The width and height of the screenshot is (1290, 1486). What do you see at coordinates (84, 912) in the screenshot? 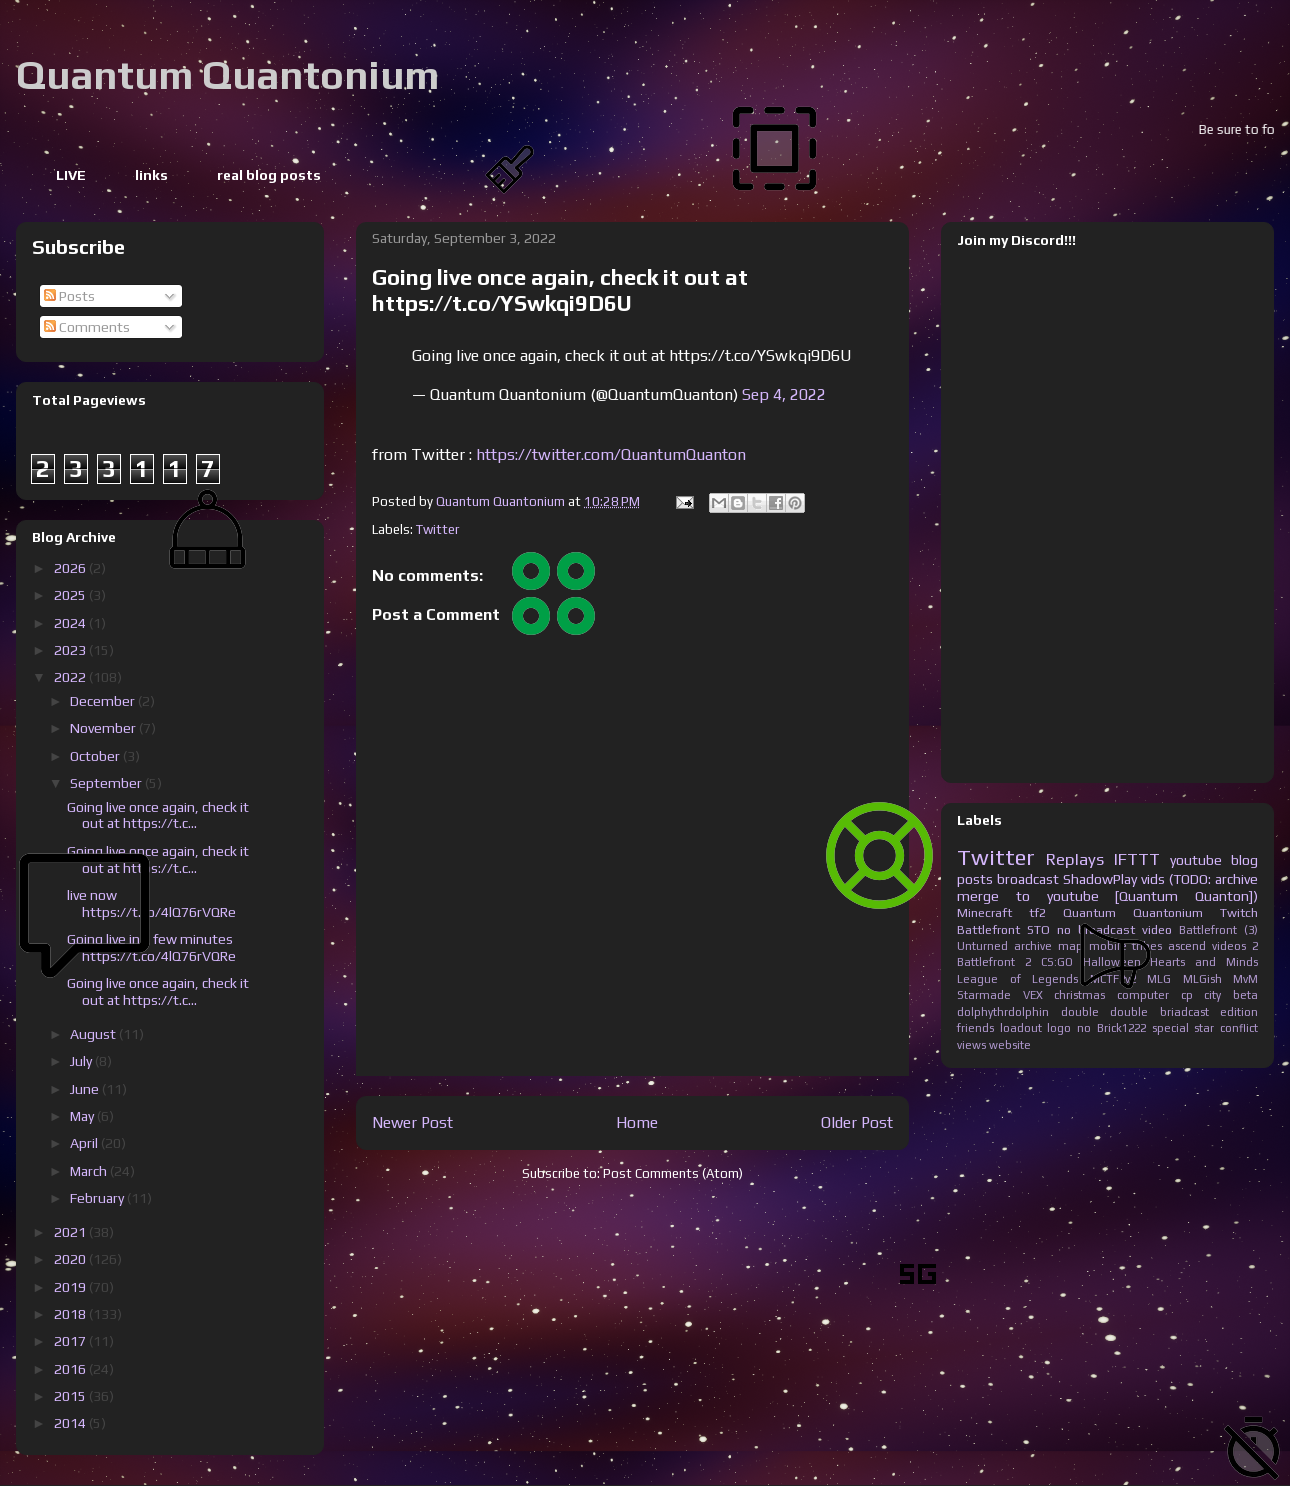
I see `leave a comment` at bounding box center [84, 912].